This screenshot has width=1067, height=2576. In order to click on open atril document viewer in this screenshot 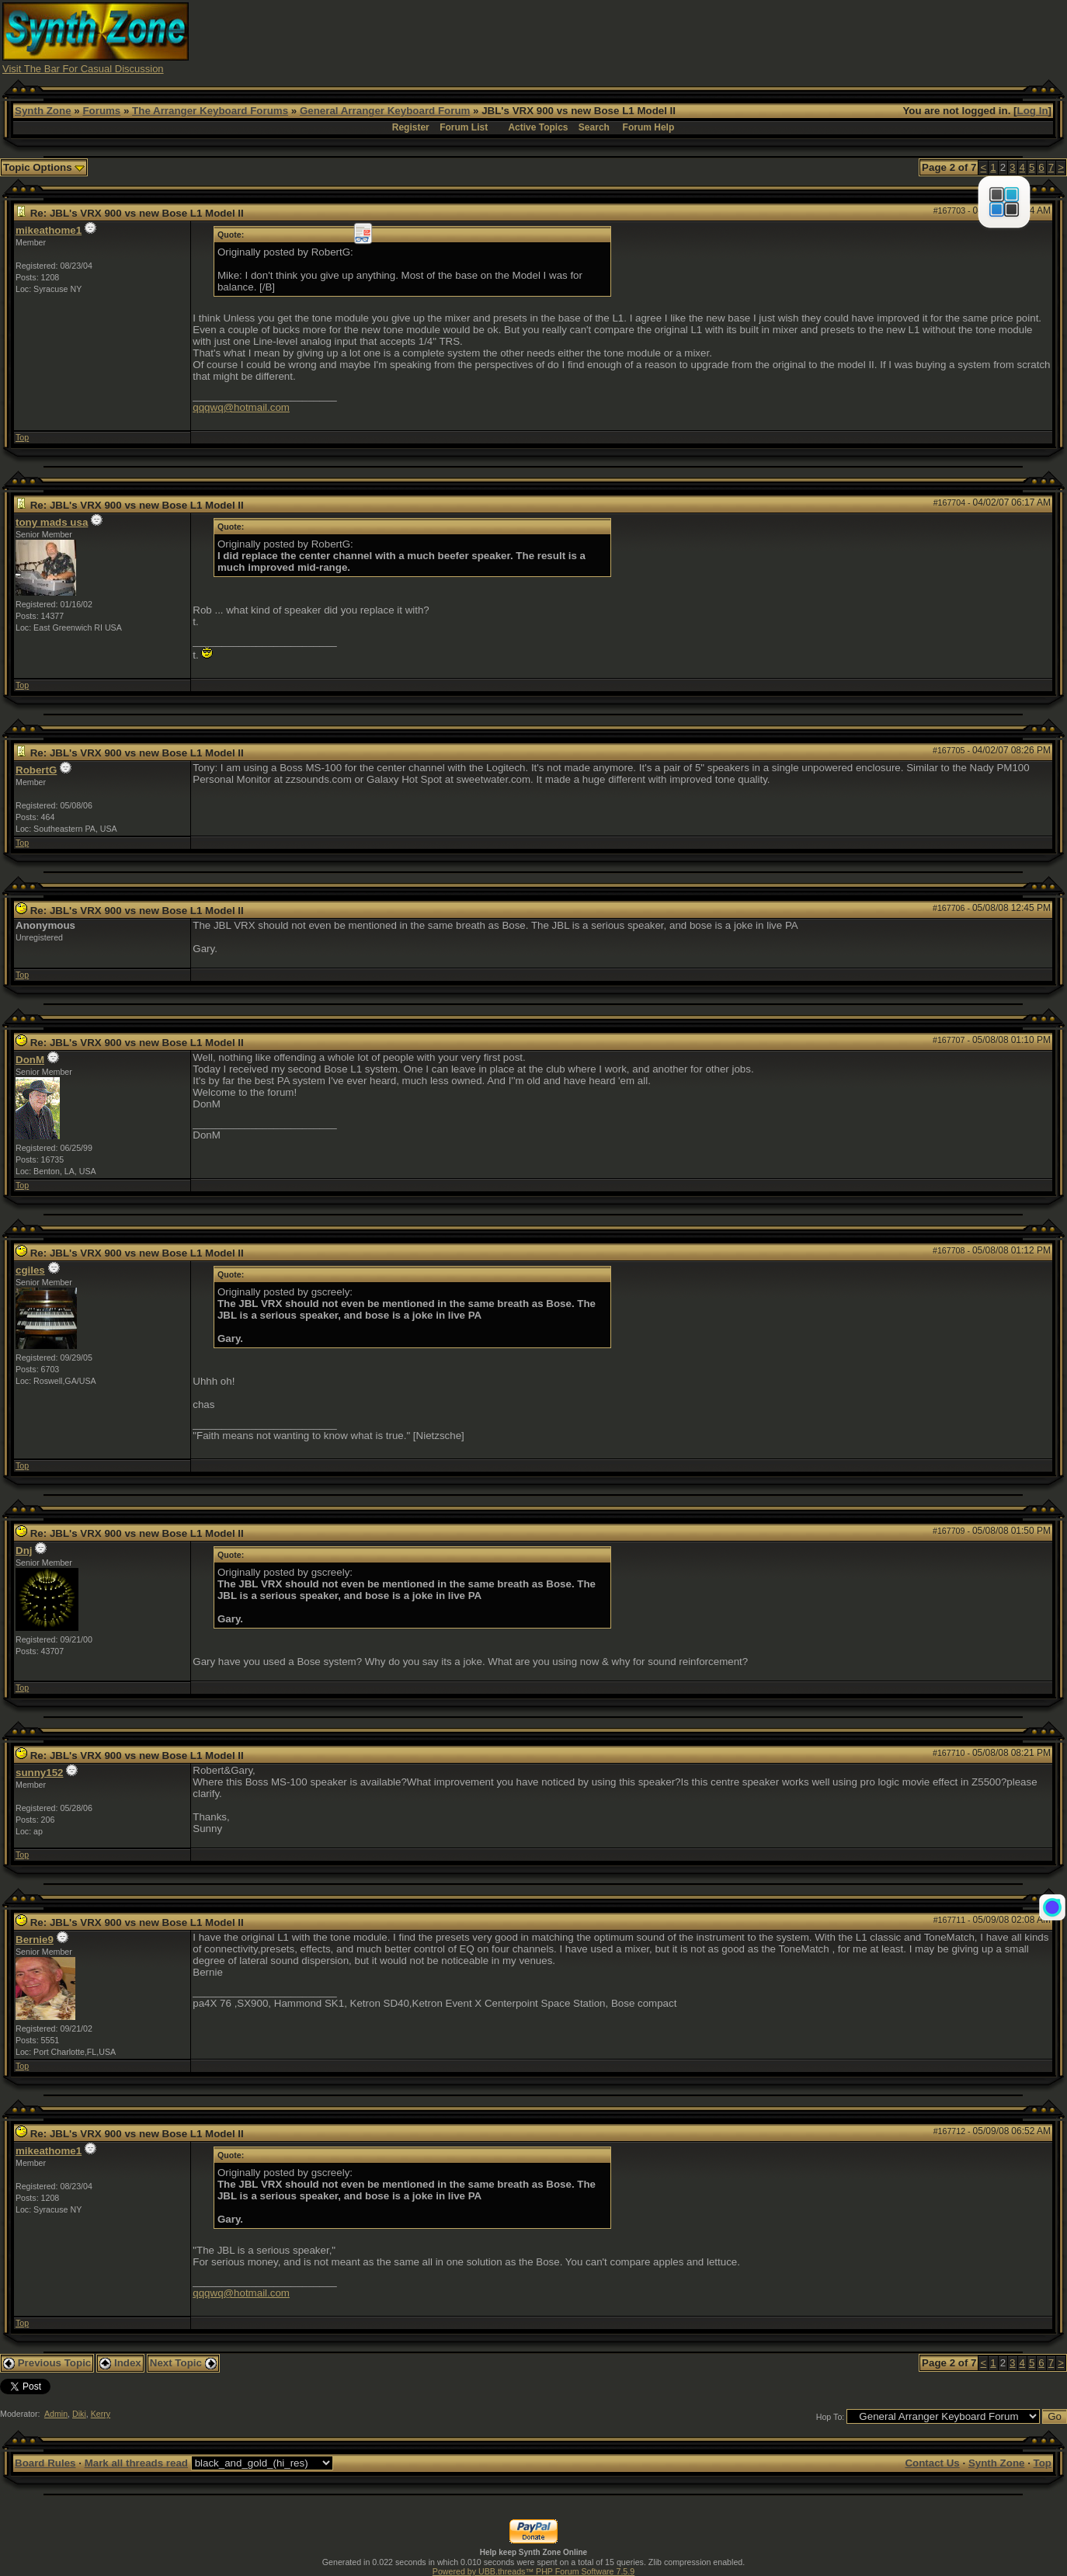, I will do `click(363, 233)`.